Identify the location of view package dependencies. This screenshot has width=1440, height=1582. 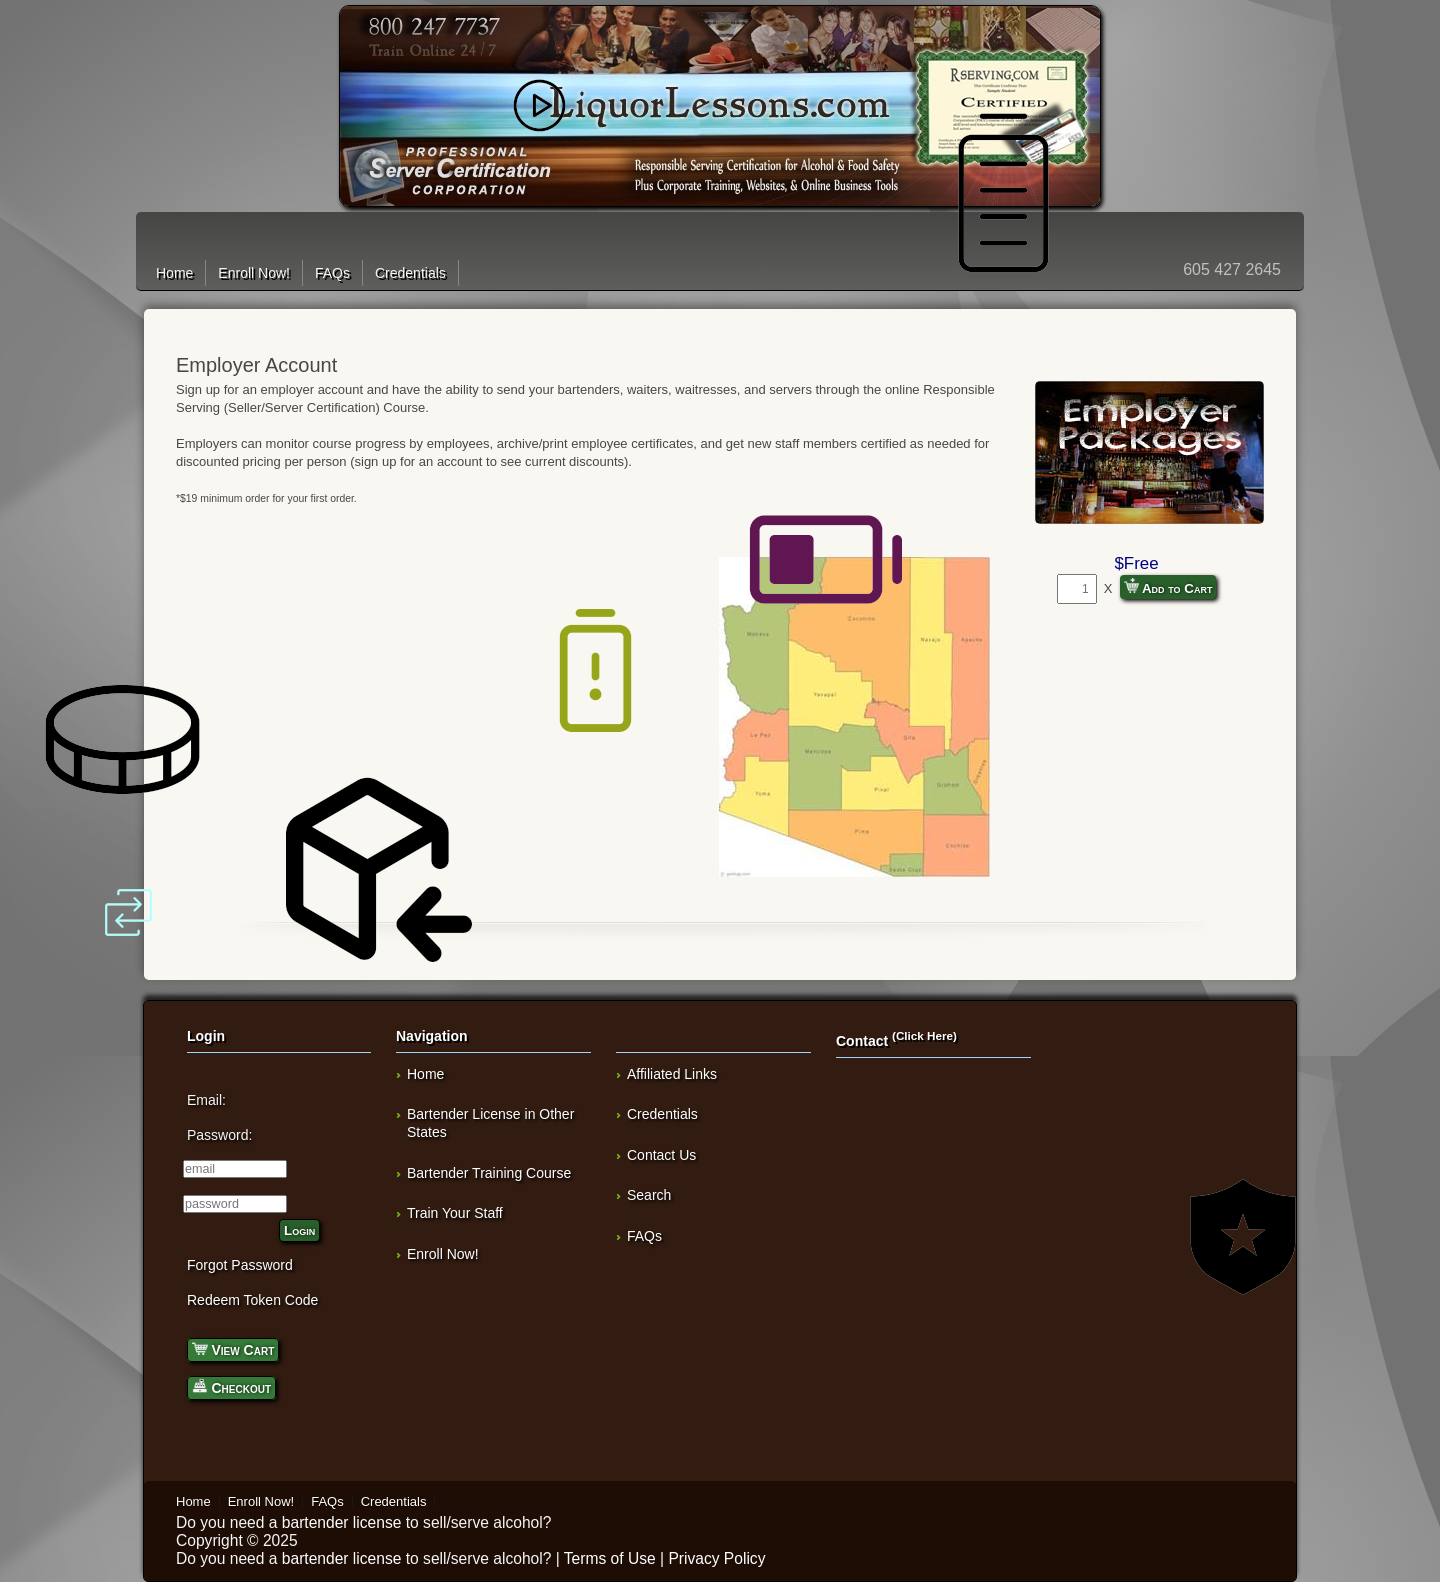
(379, 869).